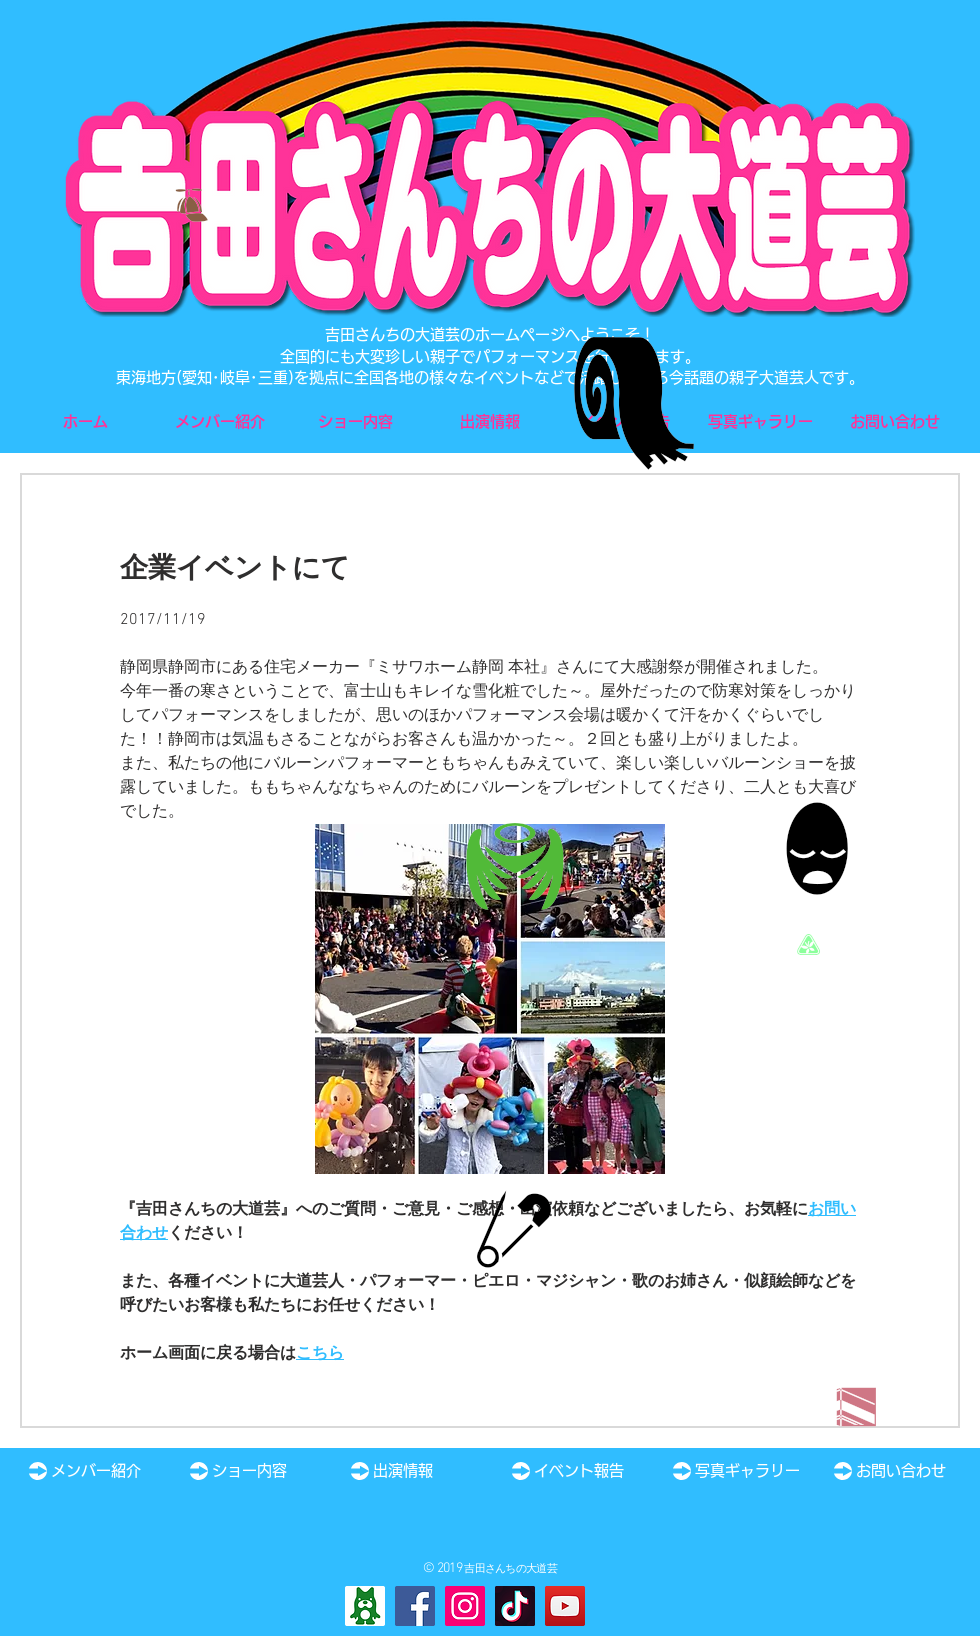 This screenshot has width=980, height=1636. I want to click on warning about environmental or ecological impact, so click(808, 945).